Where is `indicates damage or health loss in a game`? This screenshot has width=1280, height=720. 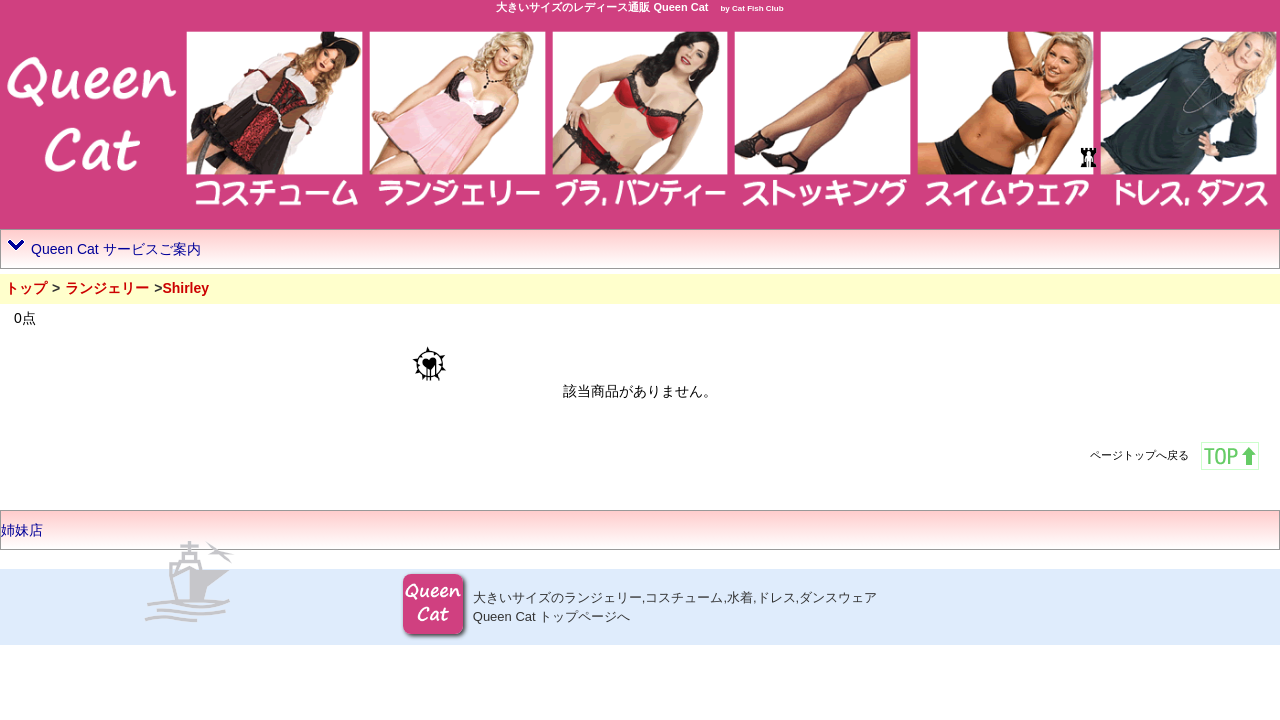
indicates damage or health loss in a game is located at coordinates (429, 363).